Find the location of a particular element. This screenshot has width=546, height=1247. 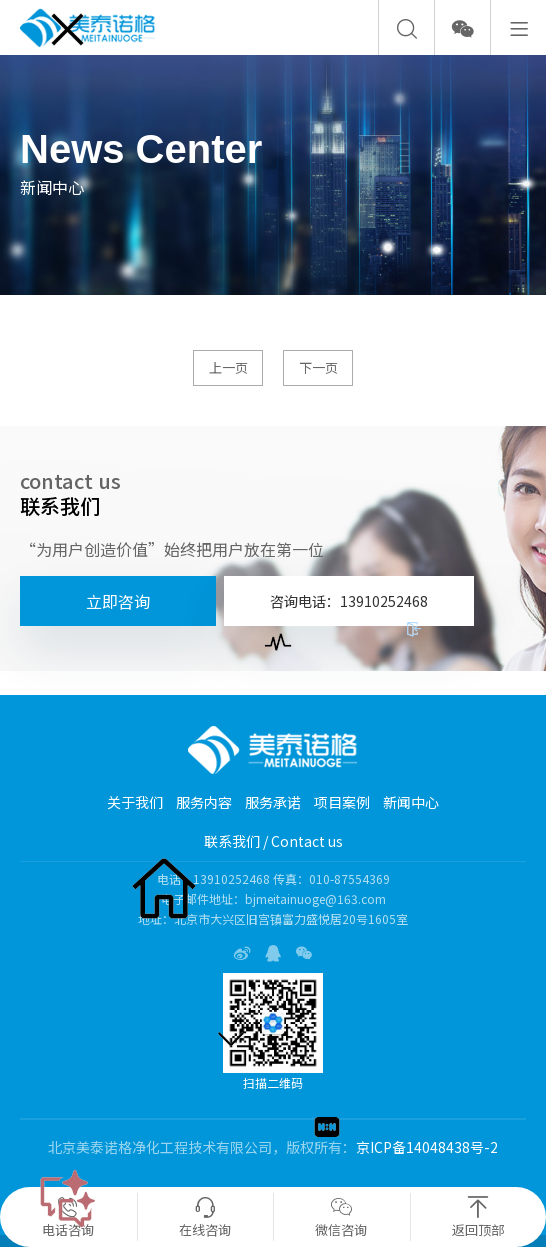

sign in to your account is located at coordinates (413, 628).